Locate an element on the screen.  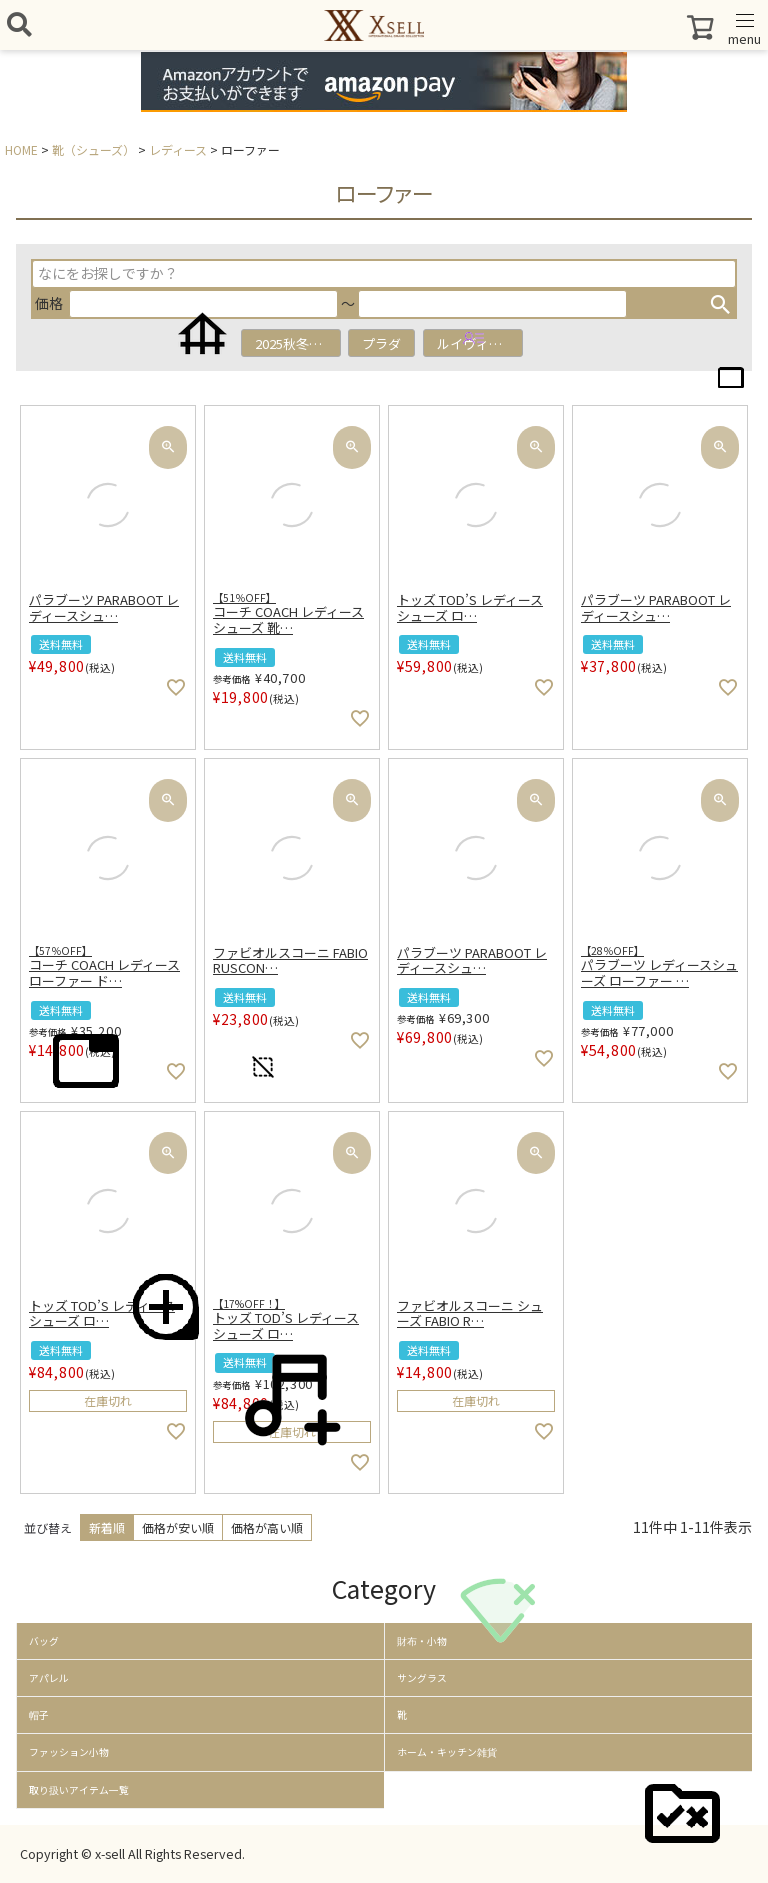
add a new song to your library is located at coordinates (290, 1395).